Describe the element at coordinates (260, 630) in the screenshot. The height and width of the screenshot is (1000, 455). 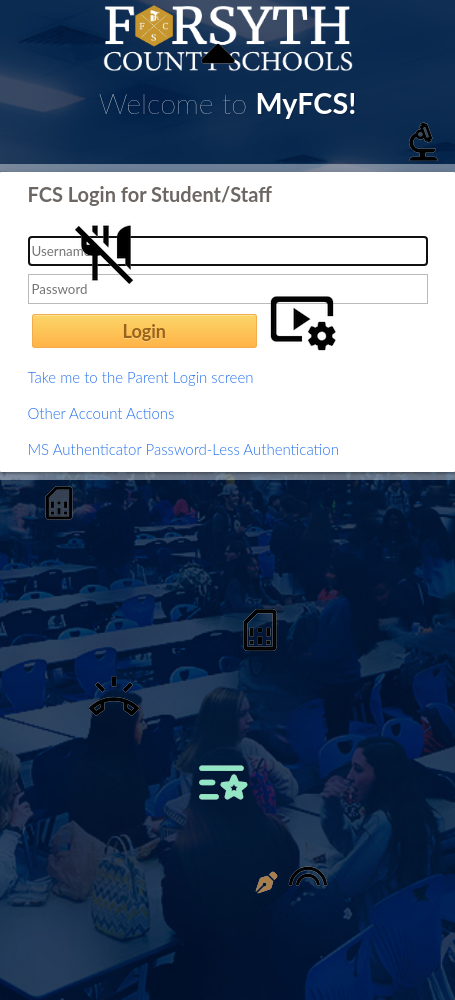
I see `manage sim card settings` at that location.